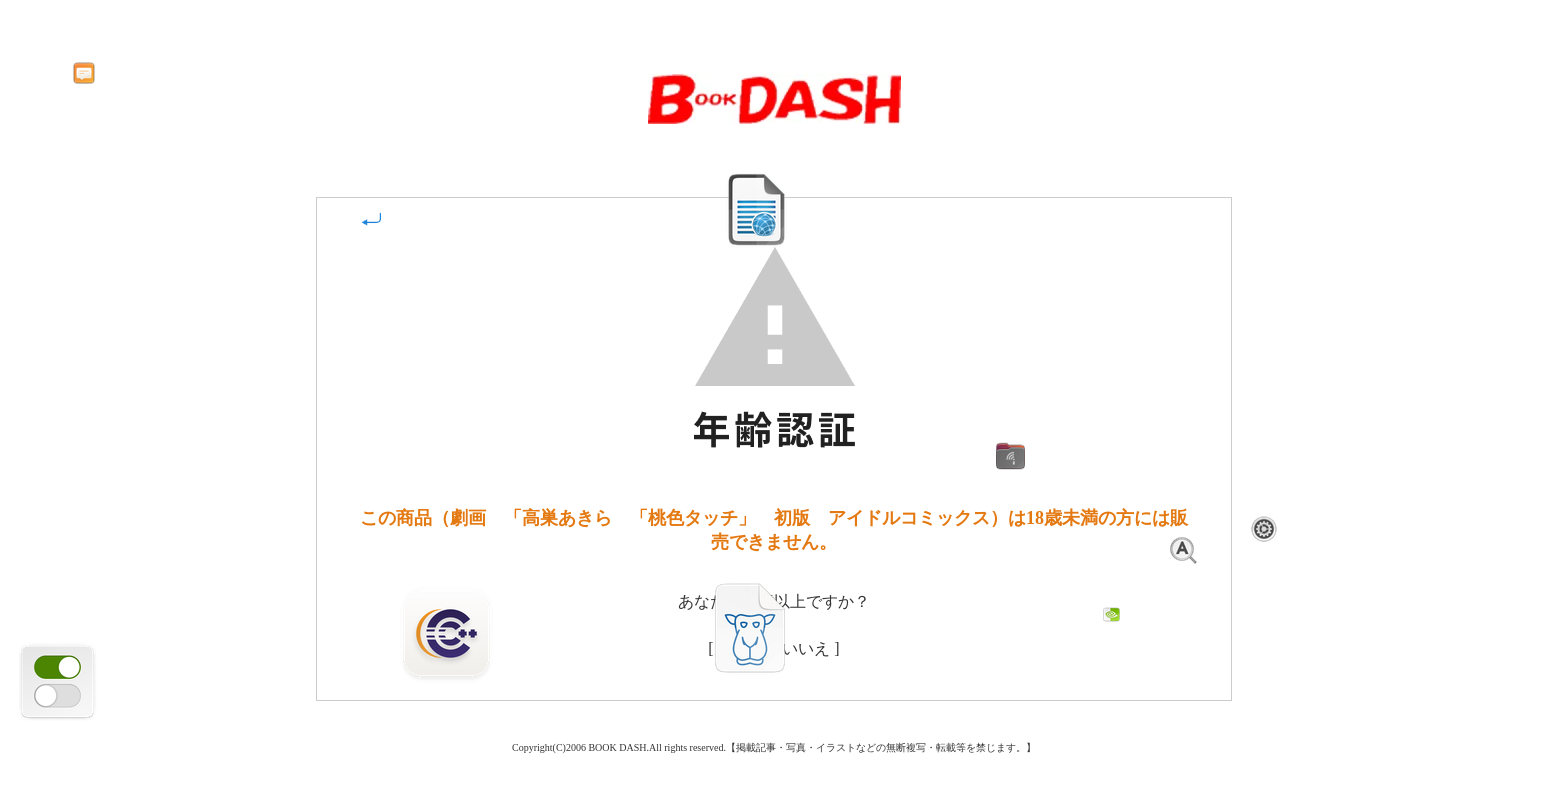 The width and height of the screenshot is (1548, 795). What do you see at coordinates (84, 73) in the screenshot?
I see `open messaging app` at bounding box center [84, 73].